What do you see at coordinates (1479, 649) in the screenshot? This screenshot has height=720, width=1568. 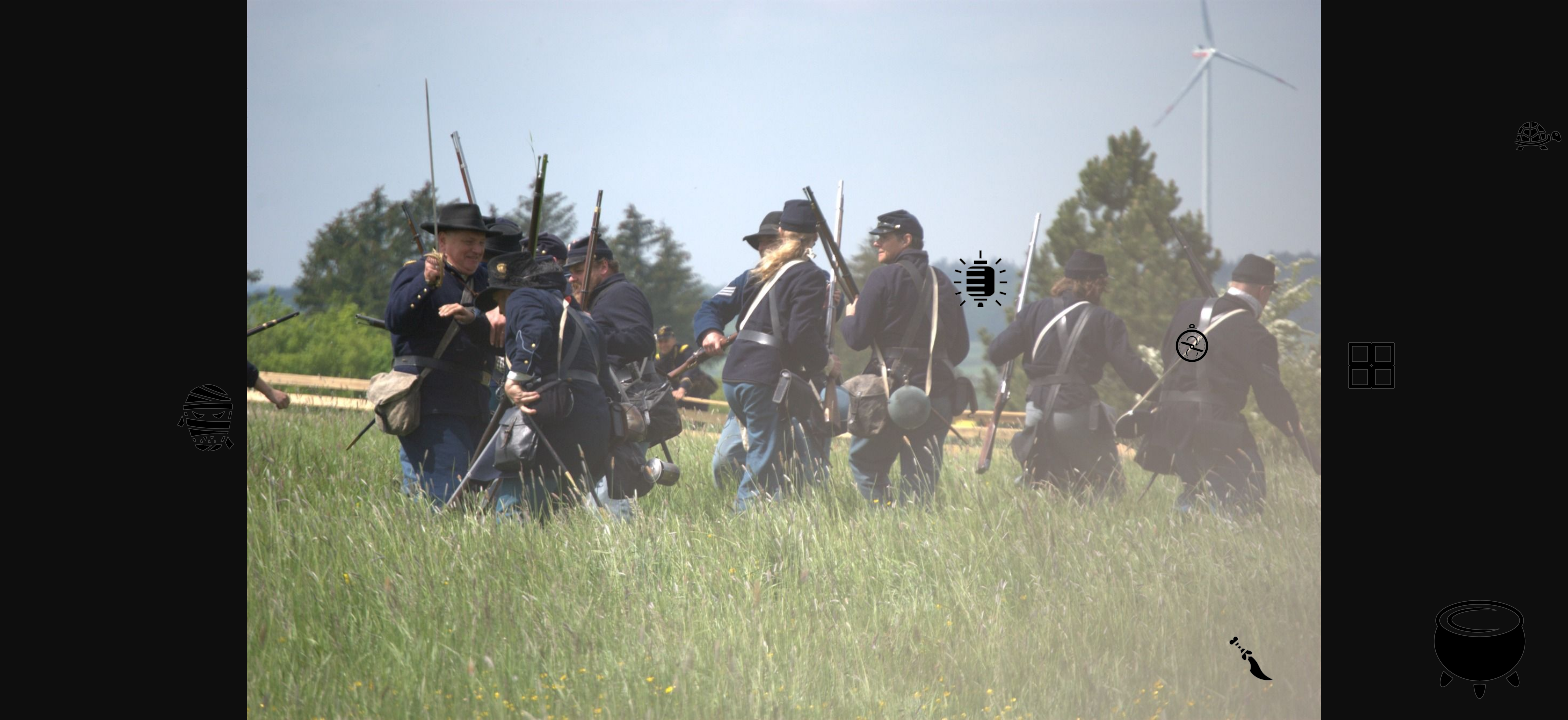 I see `access crafting or potion brewing features` at bounding box center [1479, 649].